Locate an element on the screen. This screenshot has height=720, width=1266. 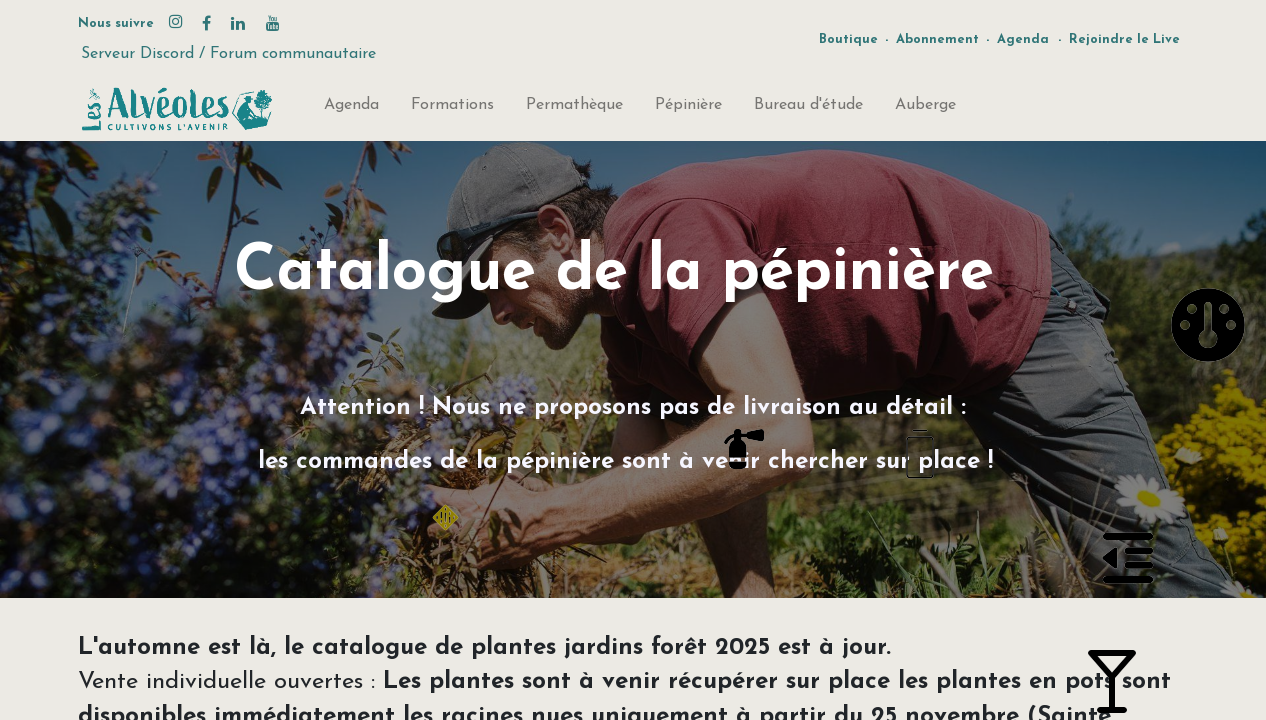
decrease text indentation is located at coordinates (1128, 558).